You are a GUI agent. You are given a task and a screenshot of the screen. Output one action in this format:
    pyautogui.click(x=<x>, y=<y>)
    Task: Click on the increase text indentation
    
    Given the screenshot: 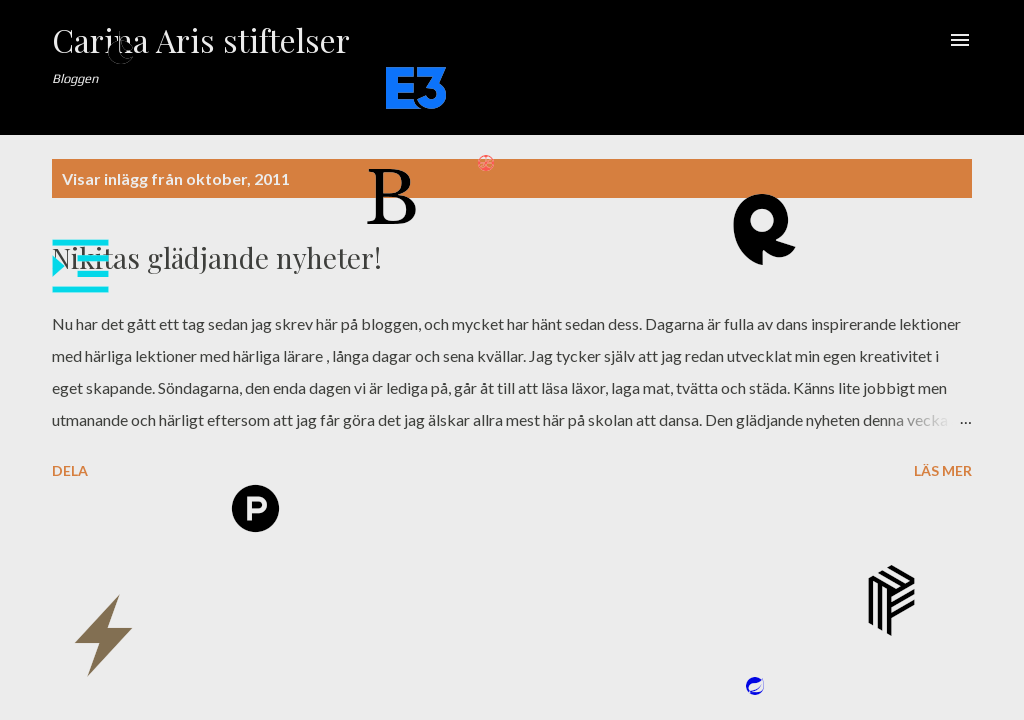 What is the action you would take?
    pyautogui.click(x=80, y=264)
    